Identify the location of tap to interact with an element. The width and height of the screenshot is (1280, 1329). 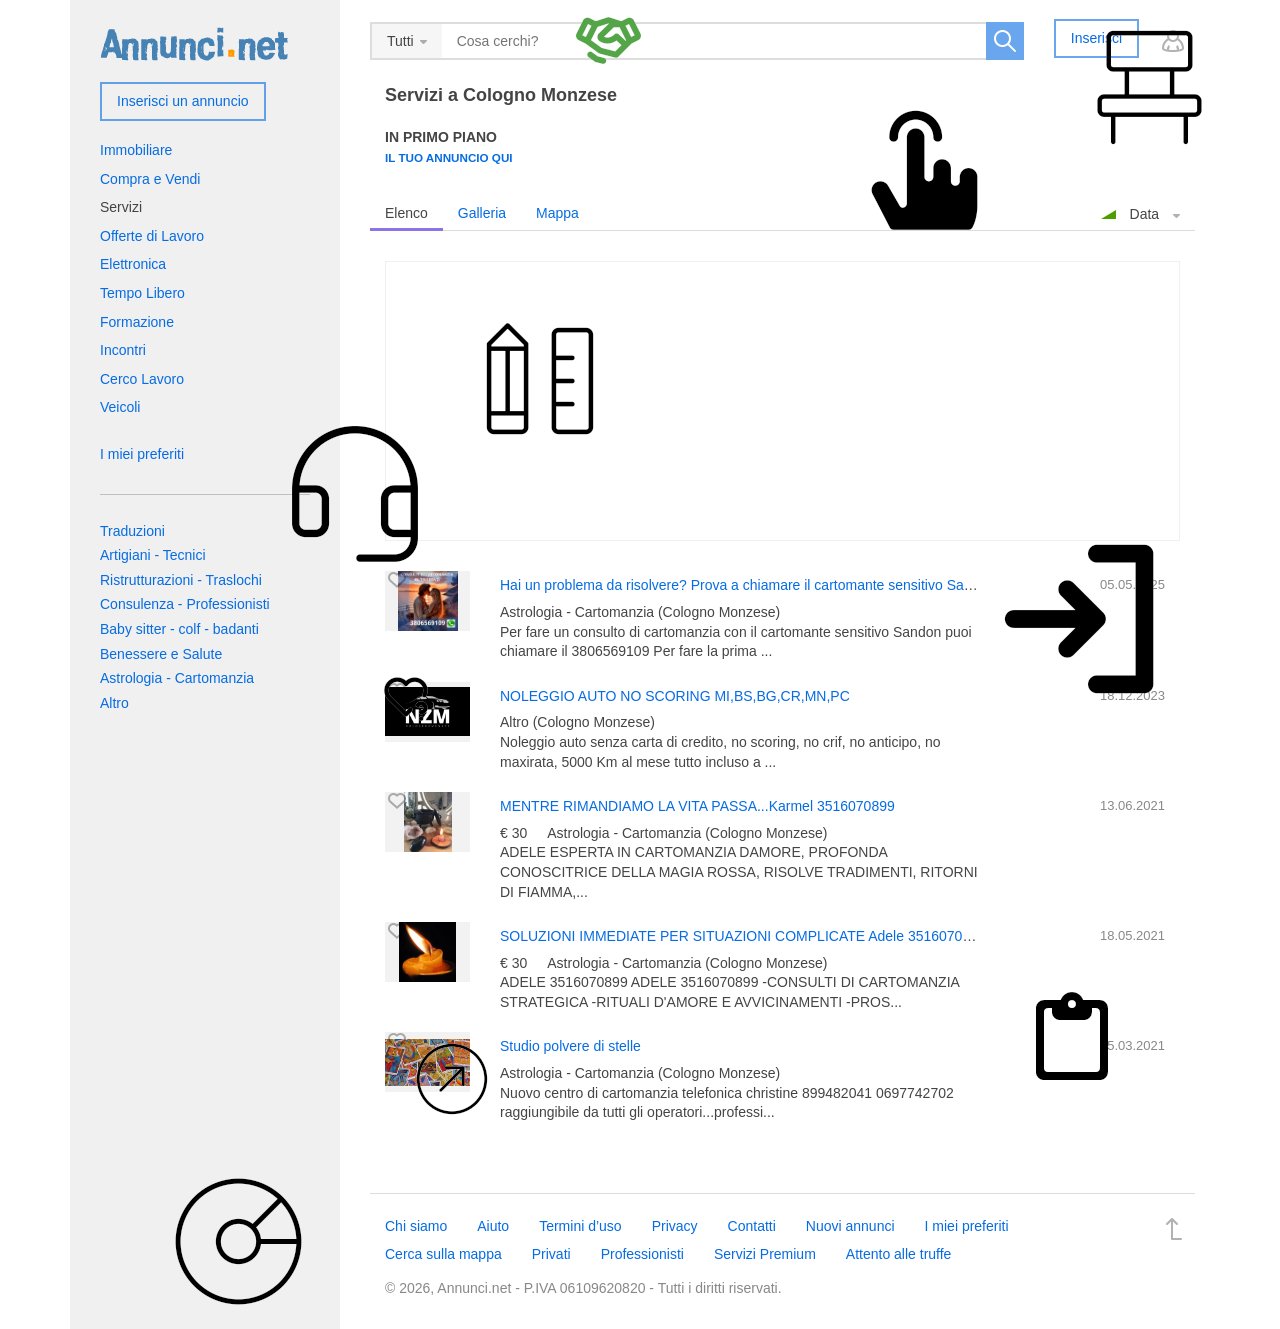
(924, 172).